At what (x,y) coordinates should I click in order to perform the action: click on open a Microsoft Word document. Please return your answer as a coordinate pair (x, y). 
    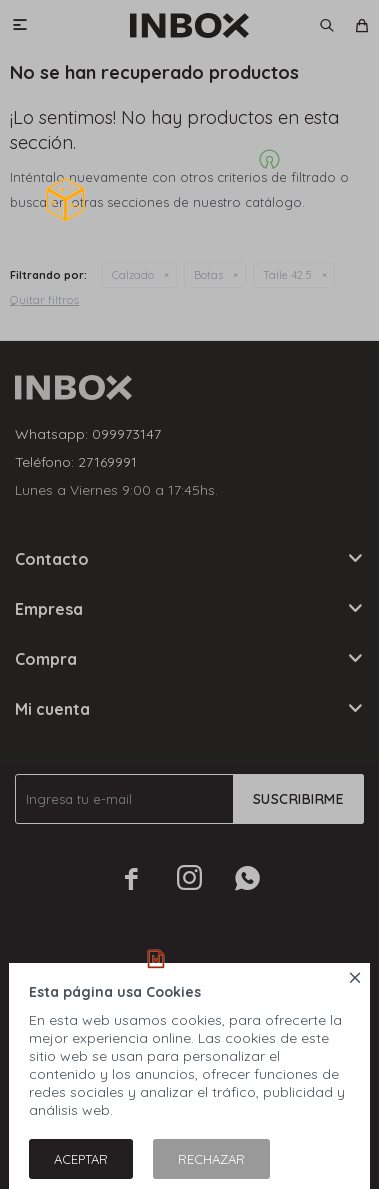
    Looking at the image, I should click on (156, 959).